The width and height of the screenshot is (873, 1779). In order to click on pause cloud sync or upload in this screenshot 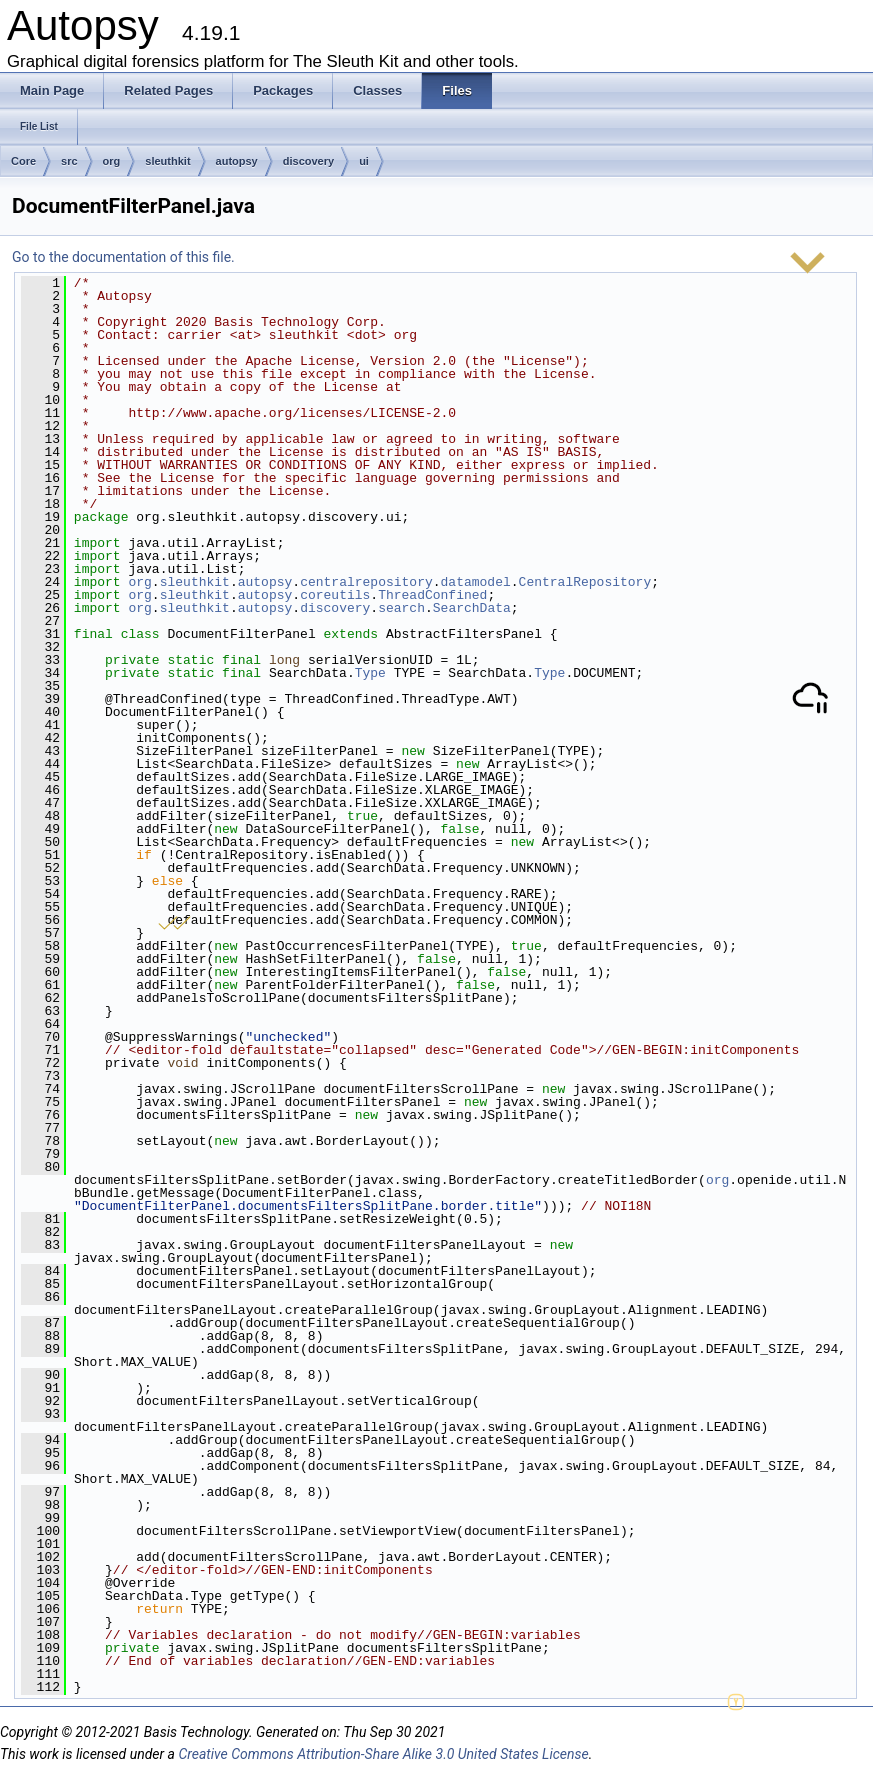, I will do `click(810, 695)`.